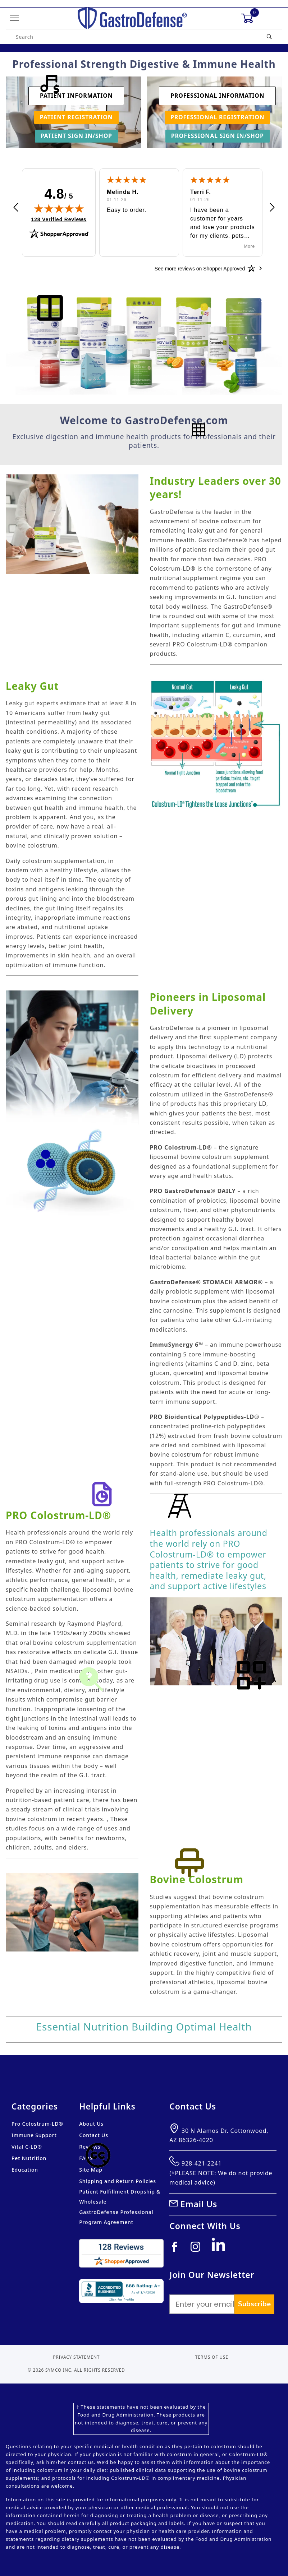 The height and width of the screenshot is (2576, 288). What do you see at coordinates (198, 430) in the screenshot?
I see `toggle grid view on` at bounding box center [198, 430].